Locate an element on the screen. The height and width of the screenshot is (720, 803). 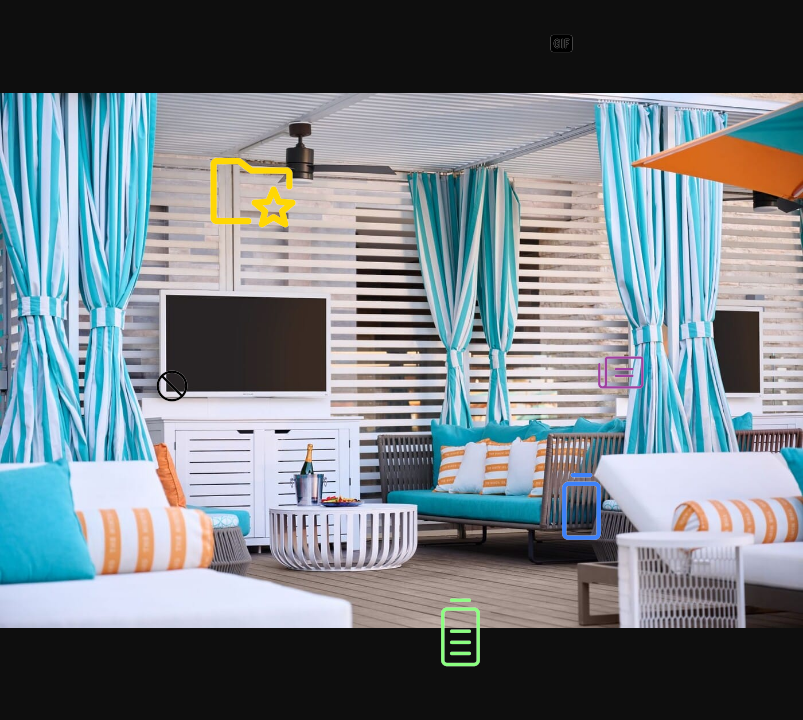
access your starred or favorite folders is located at coordinates (251, 189).